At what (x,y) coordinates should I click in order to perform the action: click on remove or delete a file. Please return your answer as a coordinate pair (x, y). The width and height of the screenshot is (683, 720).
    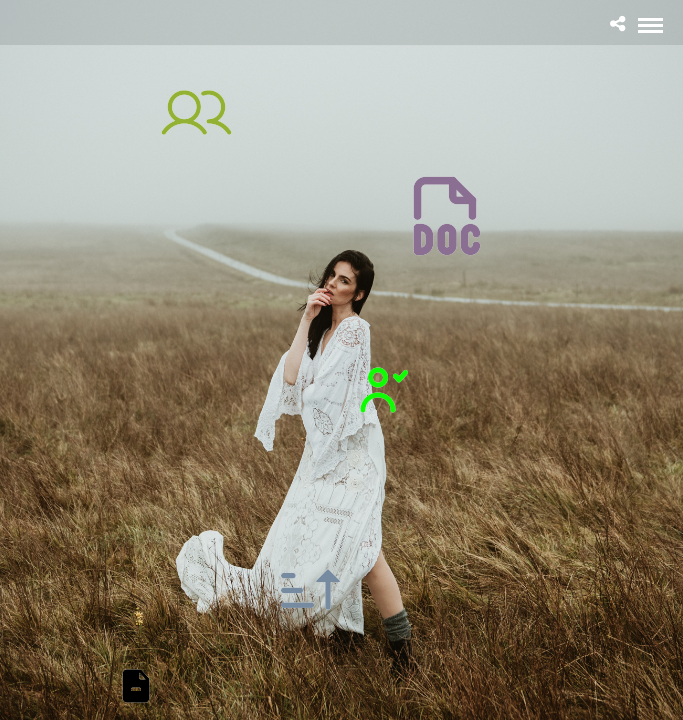
    Looking at the image, I should click on (136, 686).